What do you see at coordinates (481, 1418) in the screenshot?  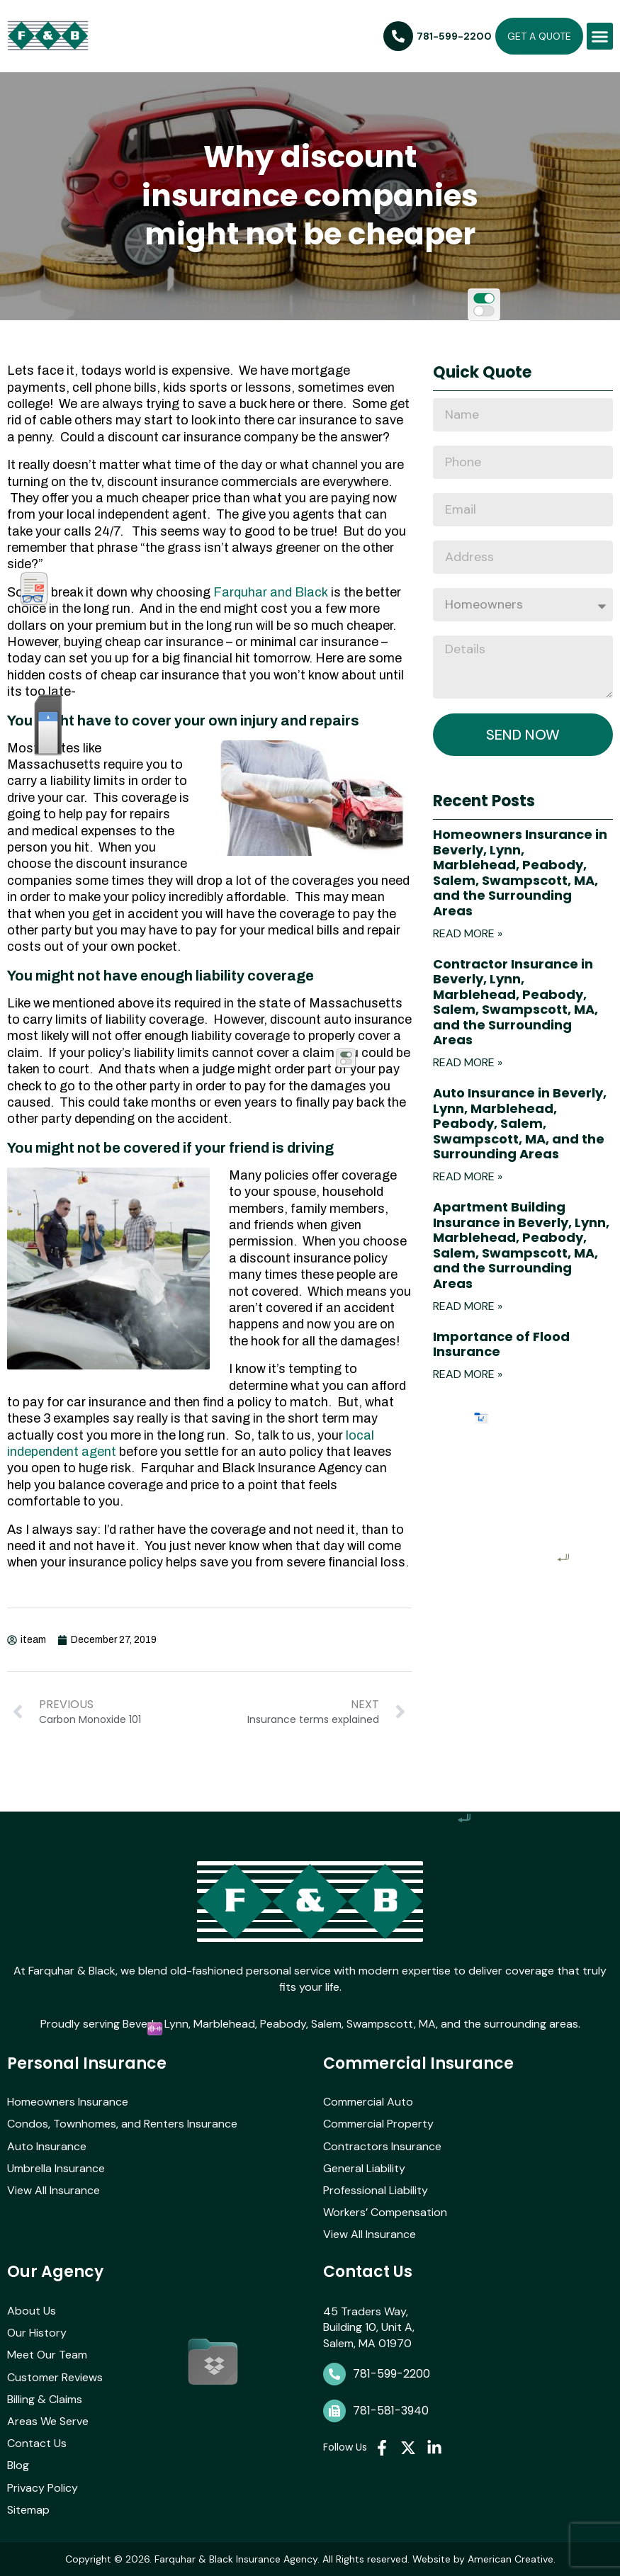 I see `open 4k downloader files folder` at bounding box center [481, 1418].